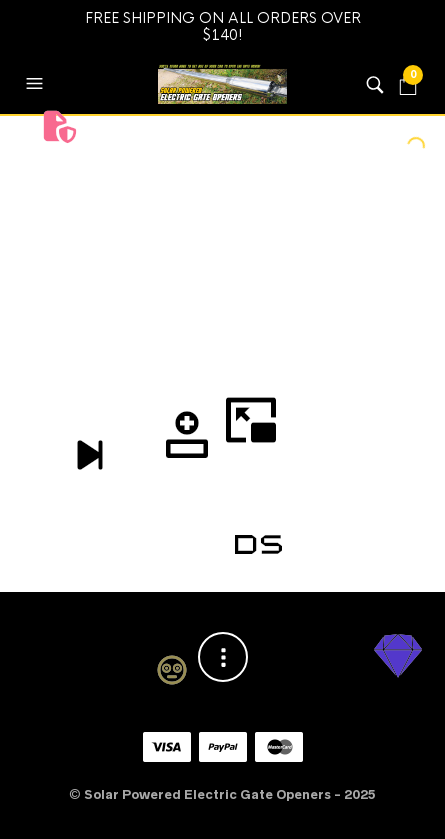  What do you see at coordinates (258, 544) in the screenshot?
I see `DataStax company logo` at bounding box center [258, 544].